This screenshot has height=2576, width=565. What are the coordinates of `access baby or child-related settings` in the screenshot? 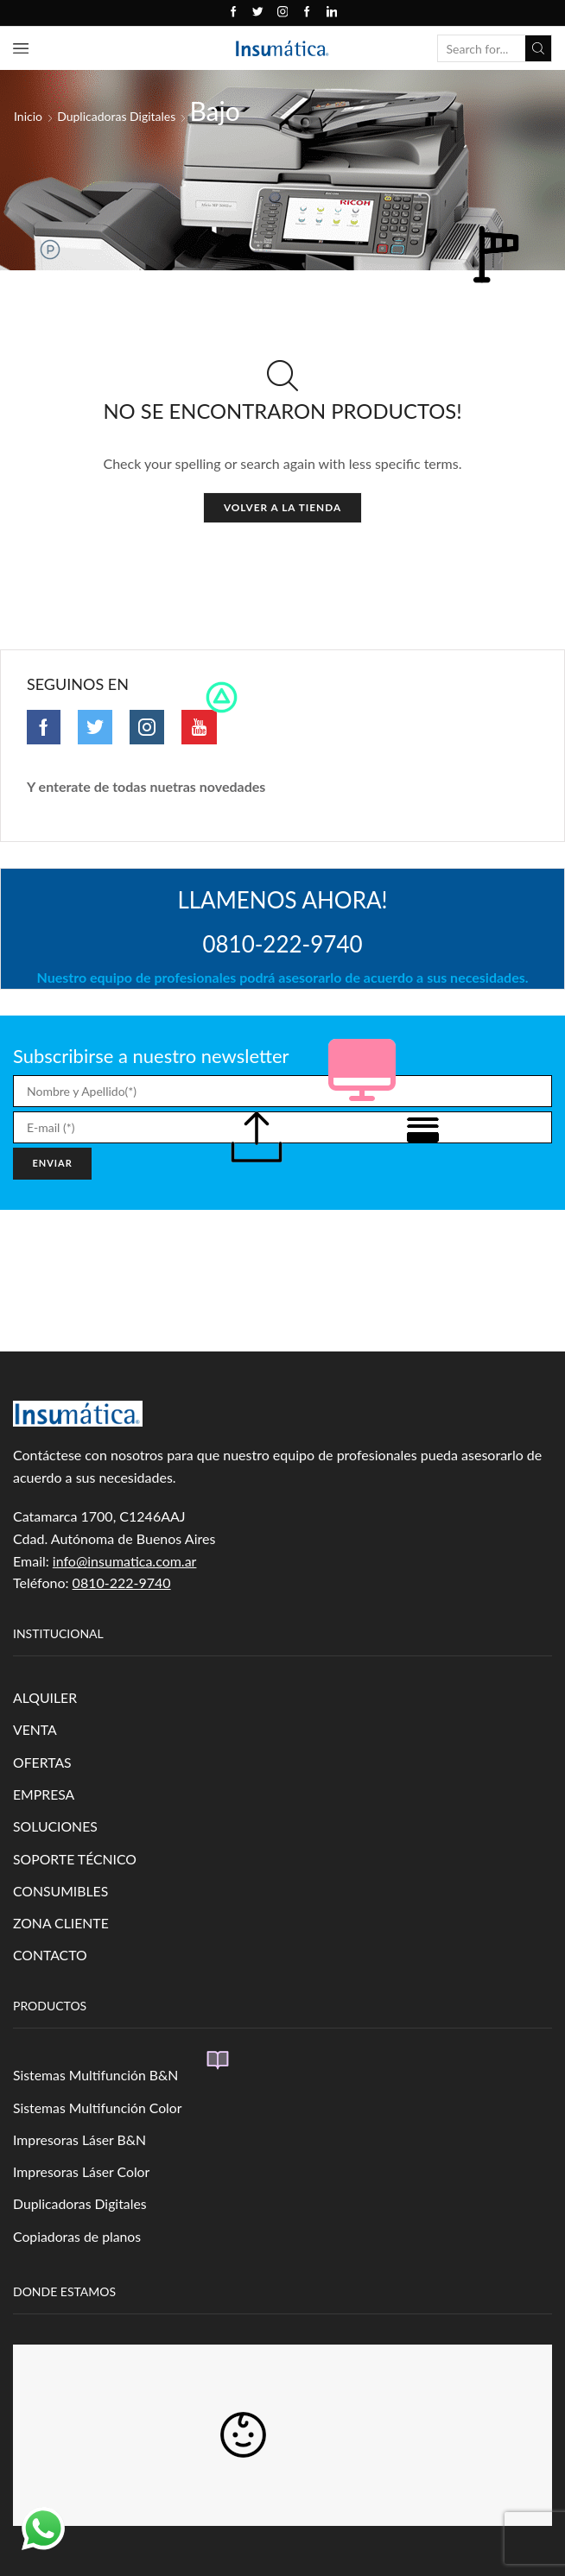 It's located at (243, 2434).